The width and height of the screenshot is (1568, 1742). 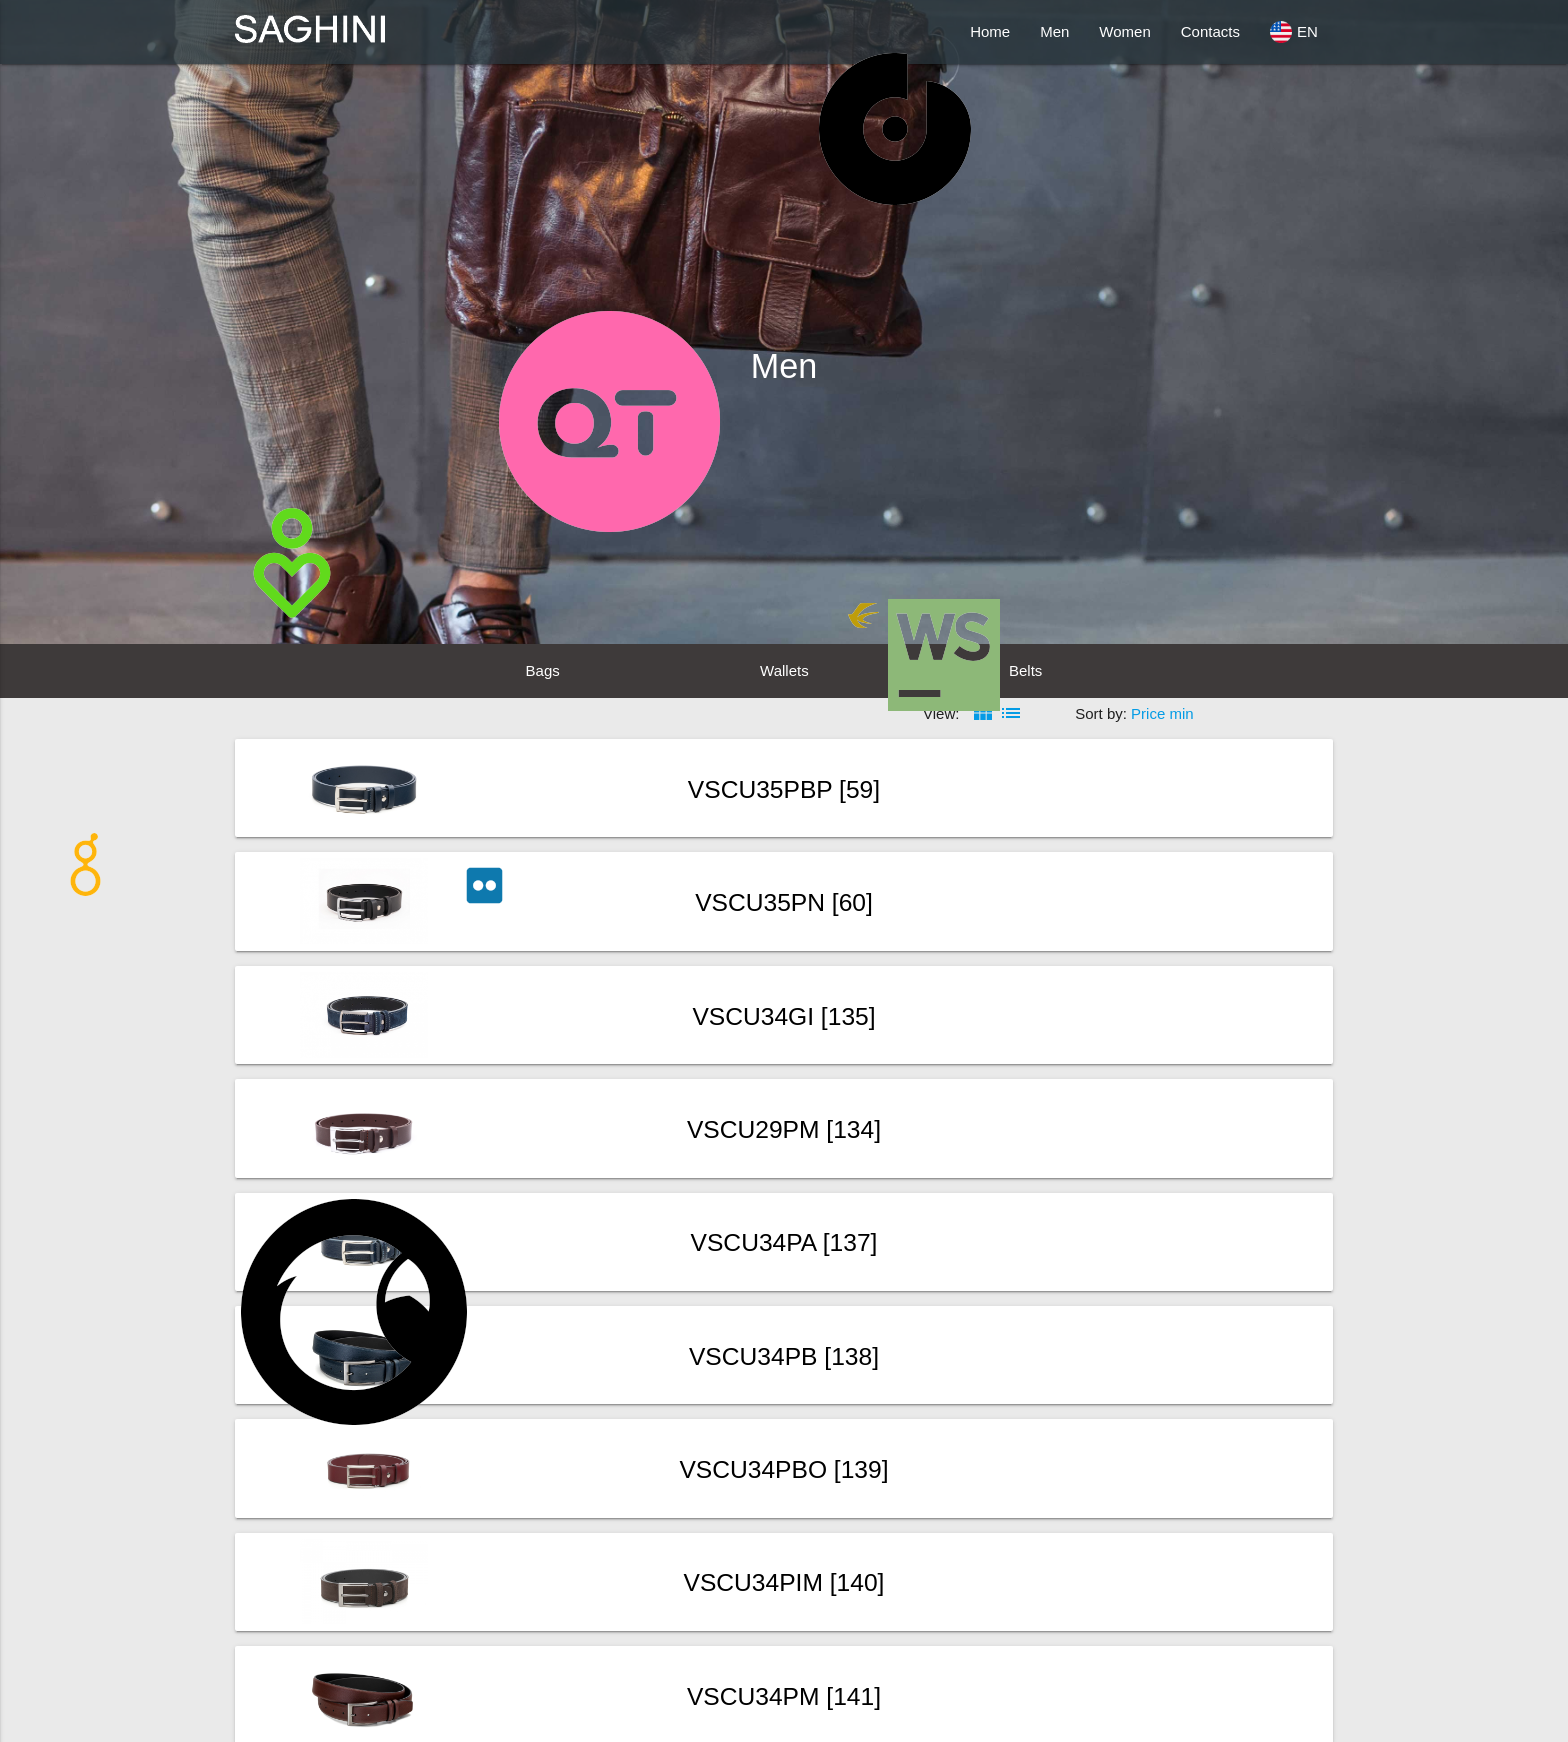 What do you see at coordinates (944, 655) in the screenshot?
I see `open WebStorm IDE` at bounding box center [944, 655].